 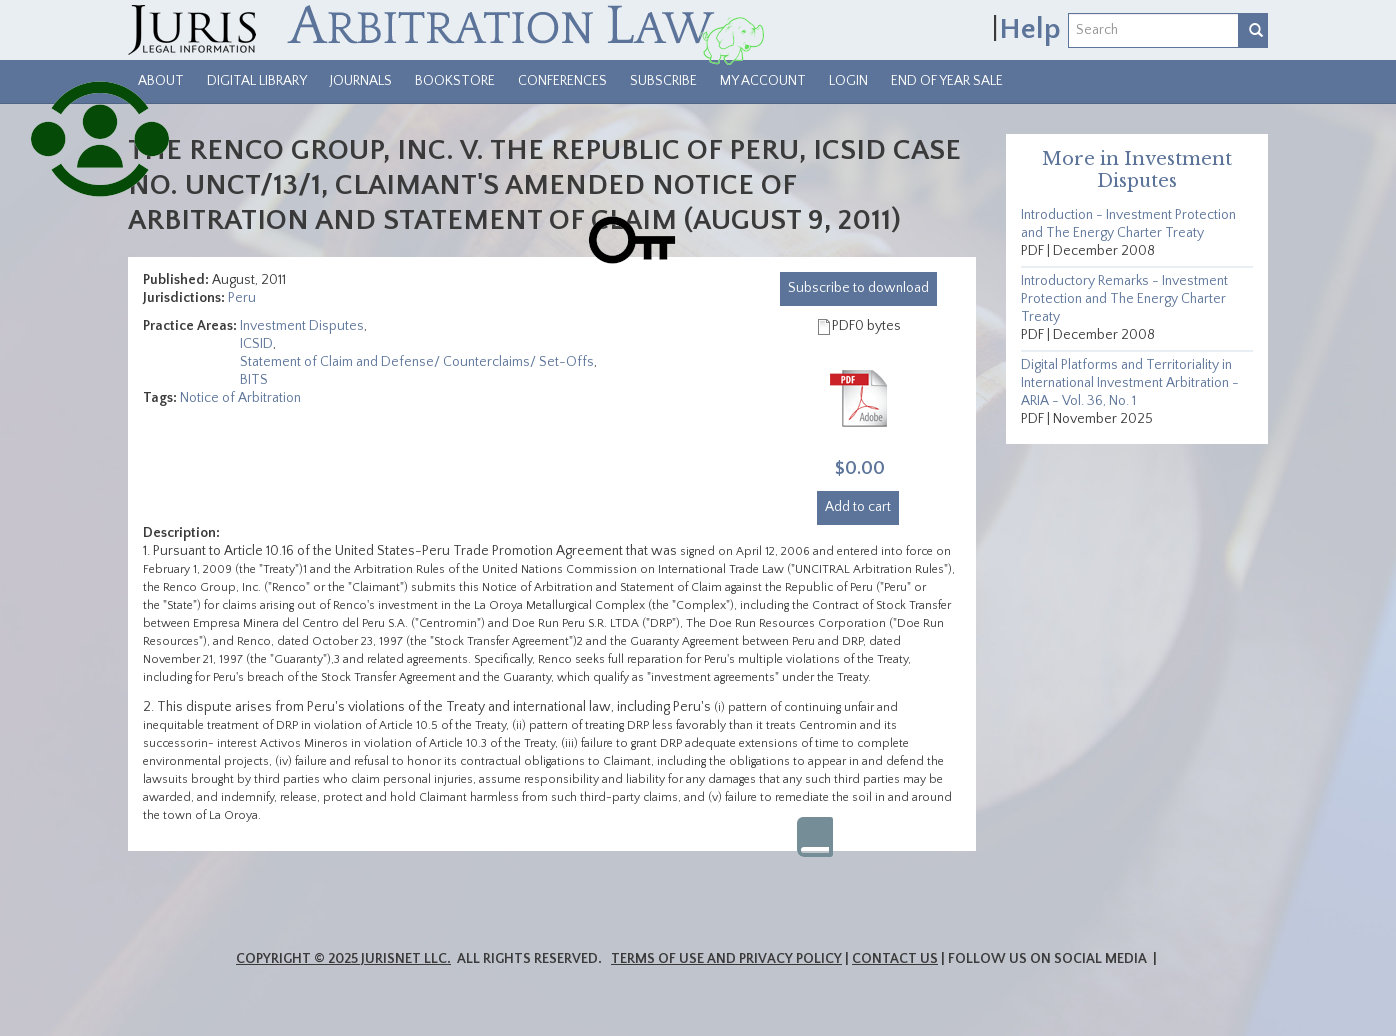 I want to click on apache hadoop platform logo, so click(x=732, y=41).